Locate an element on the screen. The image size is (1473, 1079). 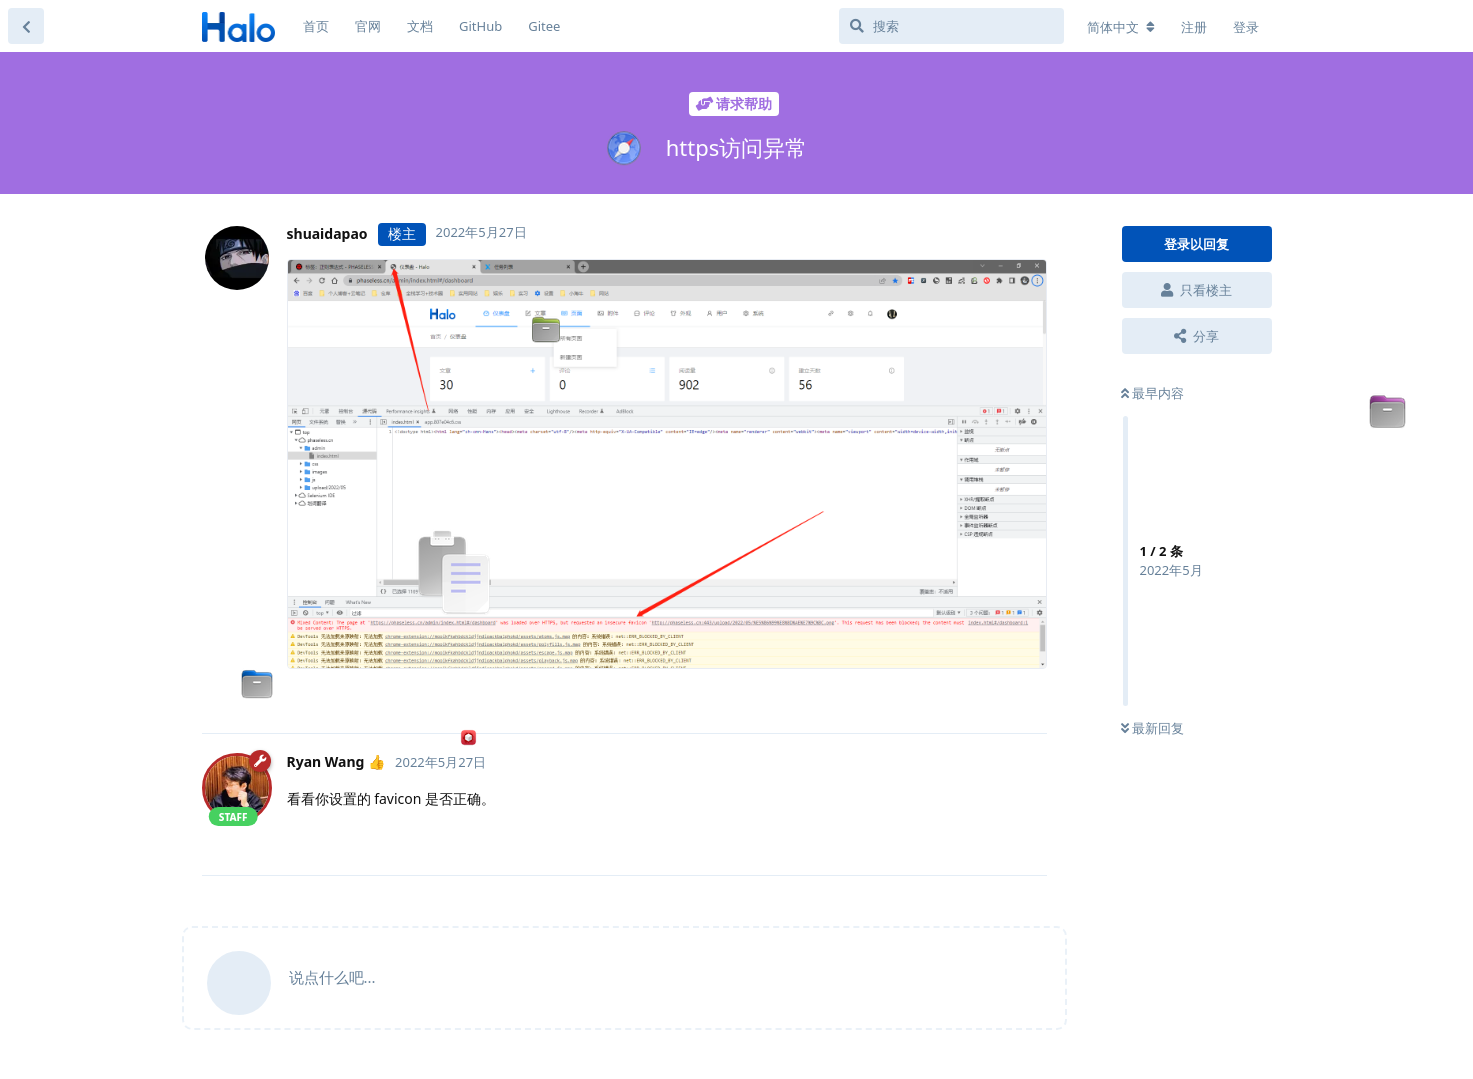
open file manager application is located at coordinates (546, 329).